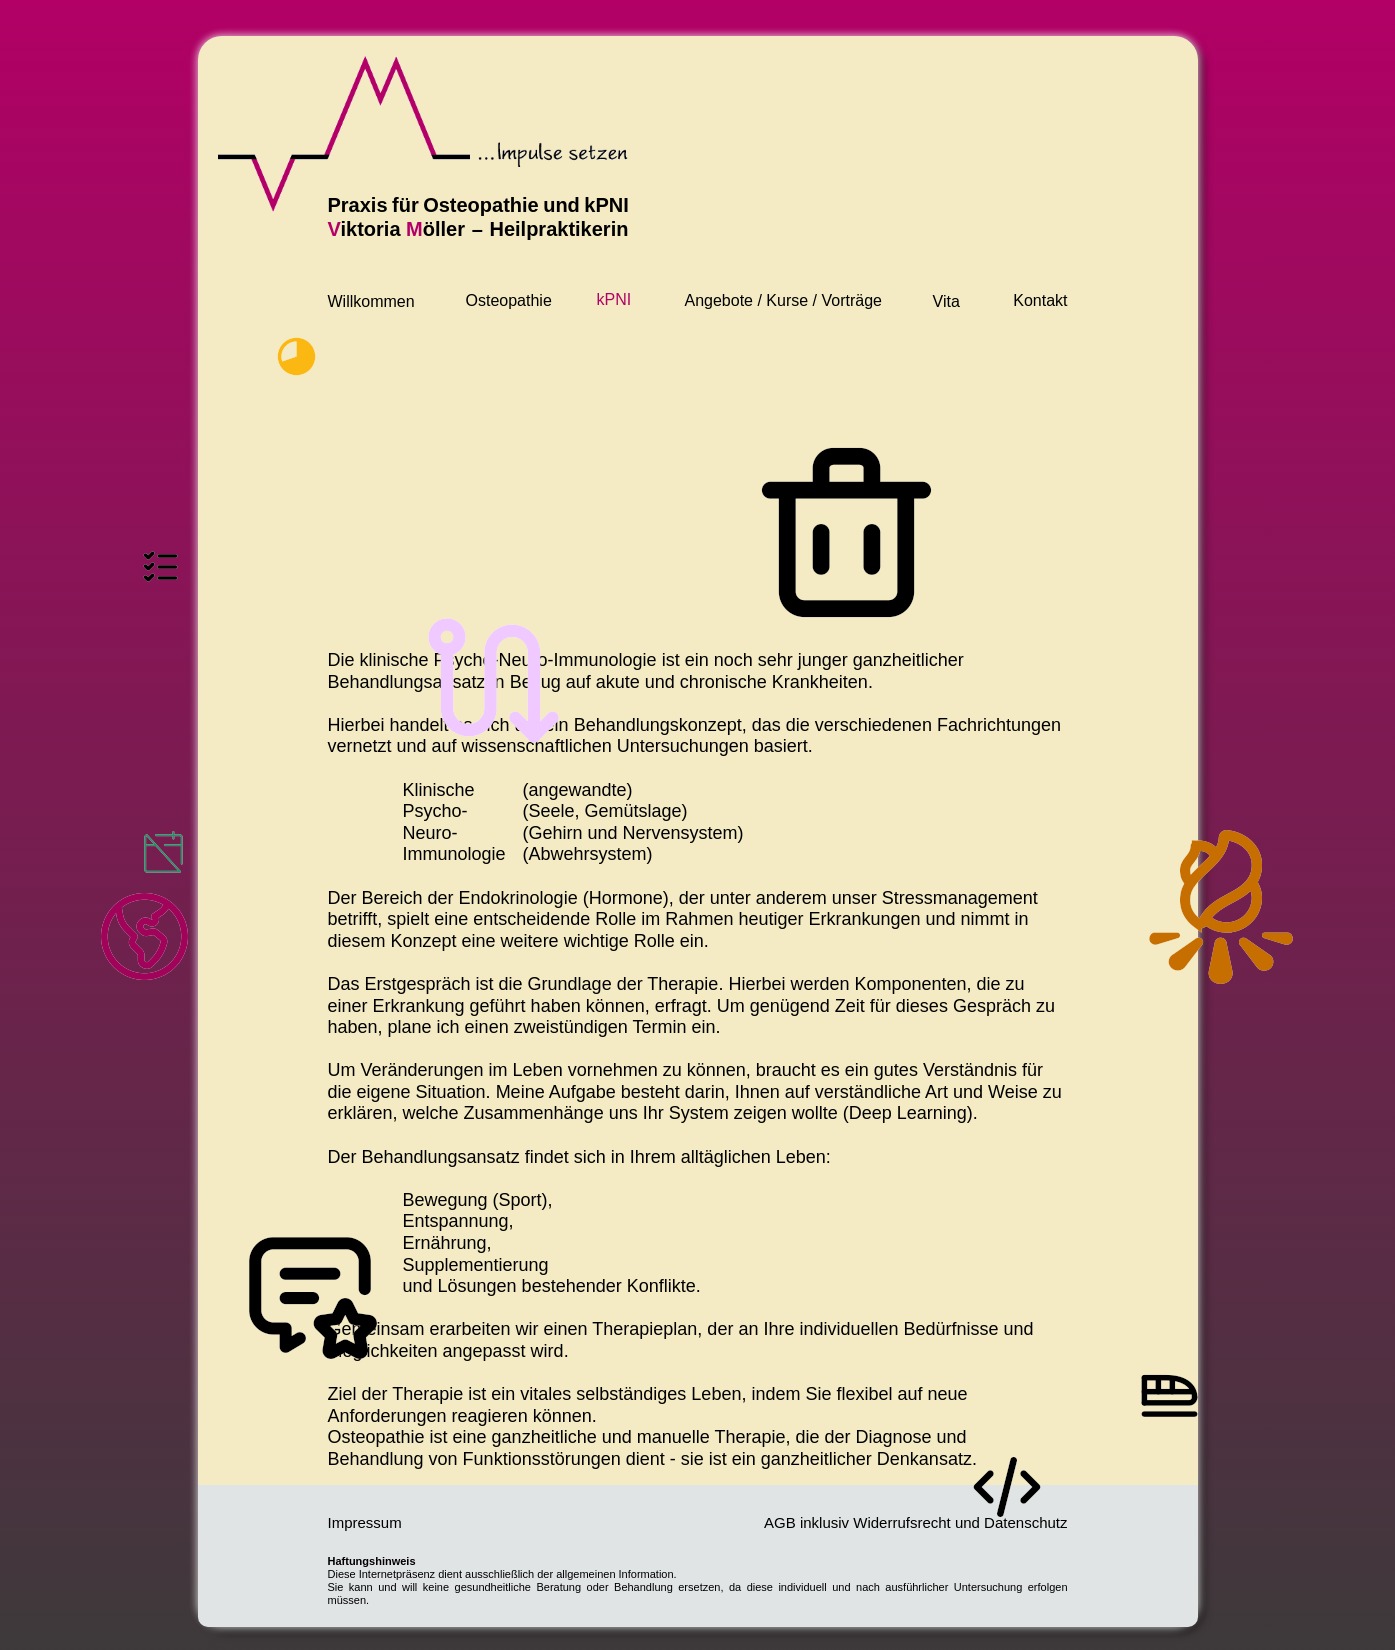 The width and height of the screenshot is (1395, 1650). I want to click on view completed tasks, so click(161, 567).